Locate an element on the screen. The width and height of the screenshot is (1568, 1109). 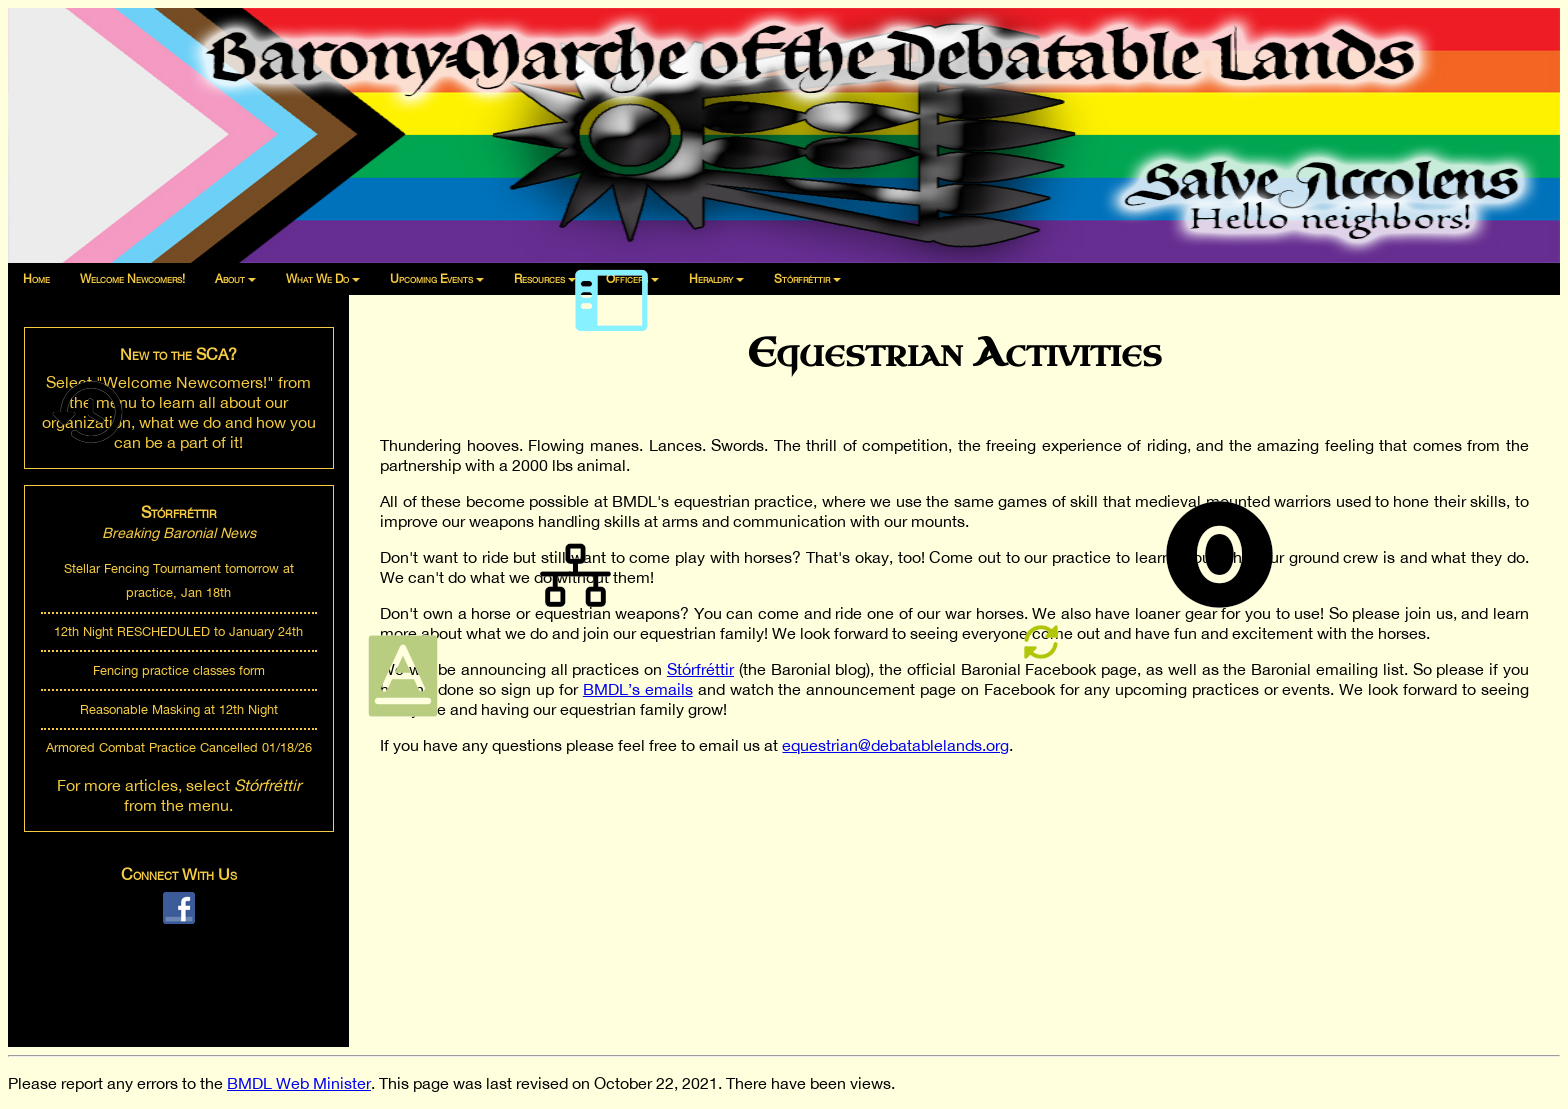
toggle the sidebar panel is located at coordinates (611, 300).